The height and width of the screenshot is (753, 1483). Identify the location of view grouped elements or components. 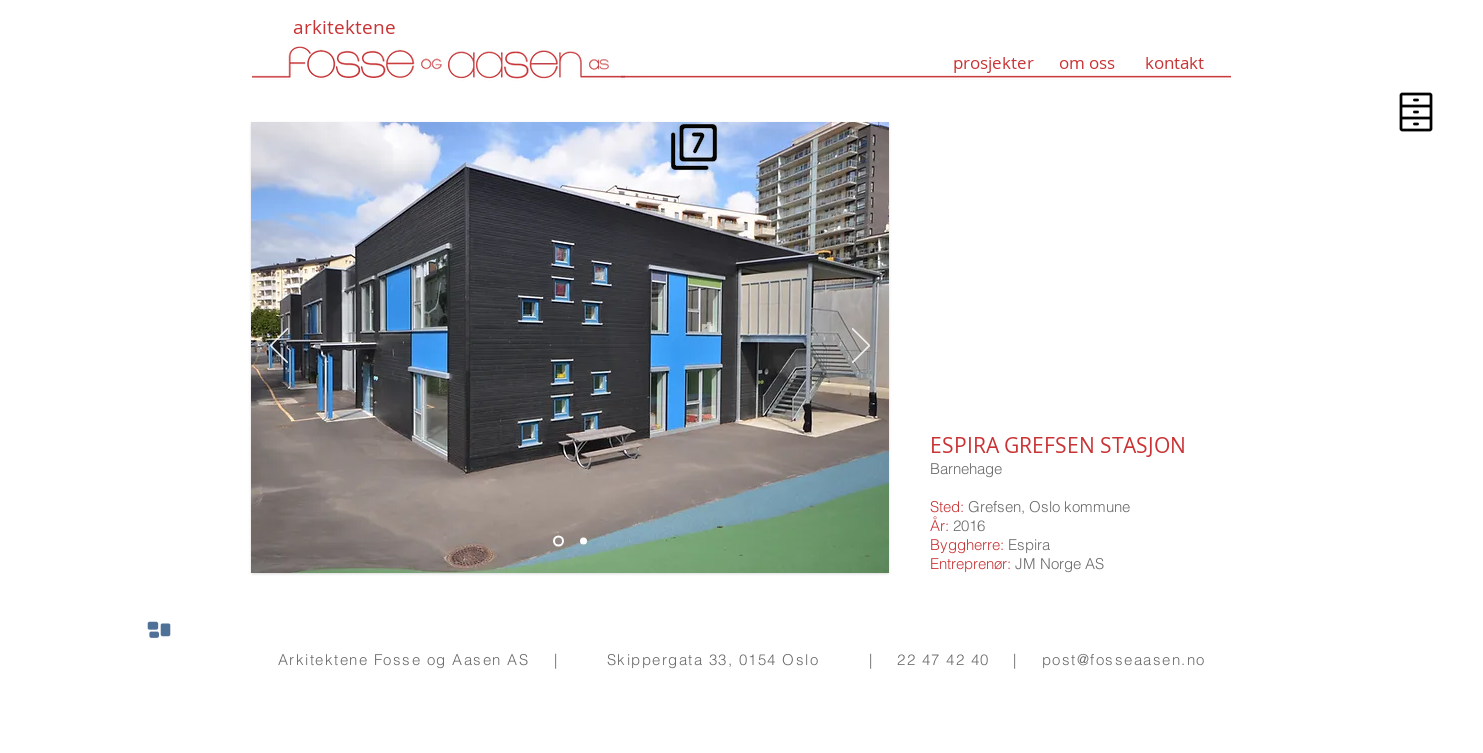
(159, 629).